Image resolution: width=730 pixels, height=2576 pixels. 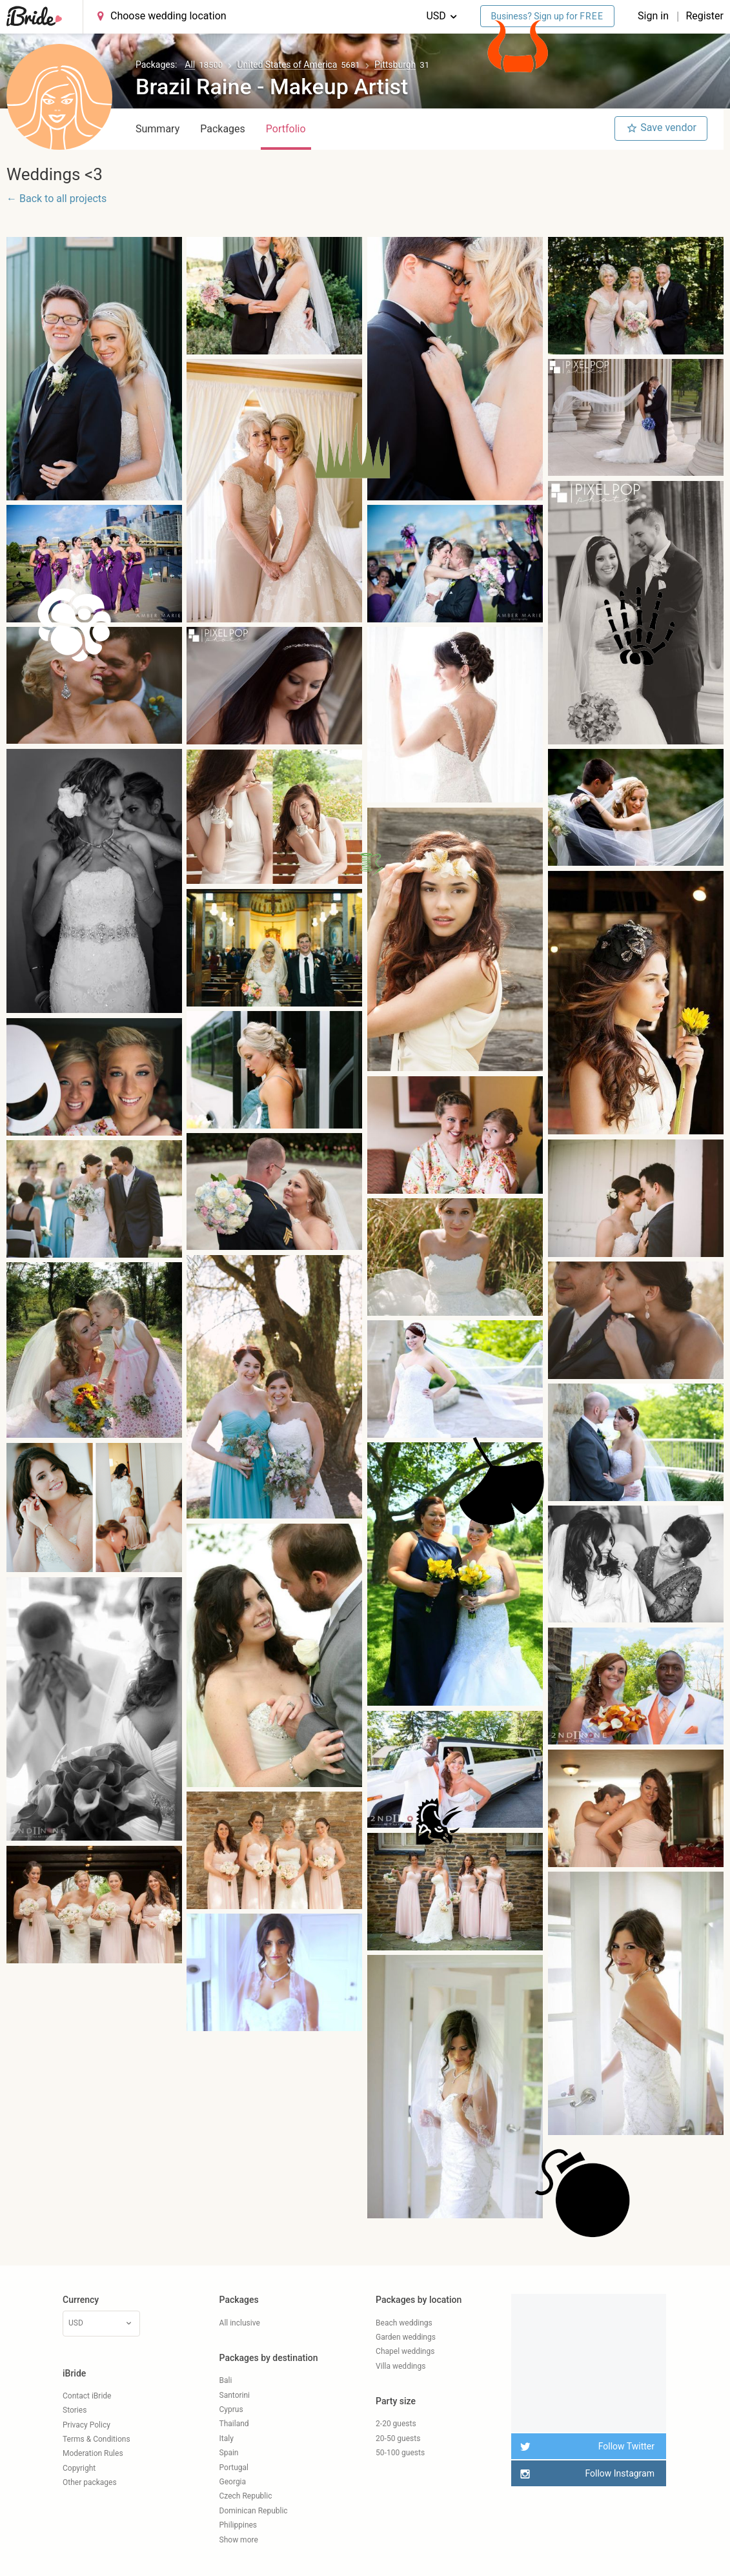 I want to click on indicates outdoor or nature environment in game, so click(x=352, y=441).